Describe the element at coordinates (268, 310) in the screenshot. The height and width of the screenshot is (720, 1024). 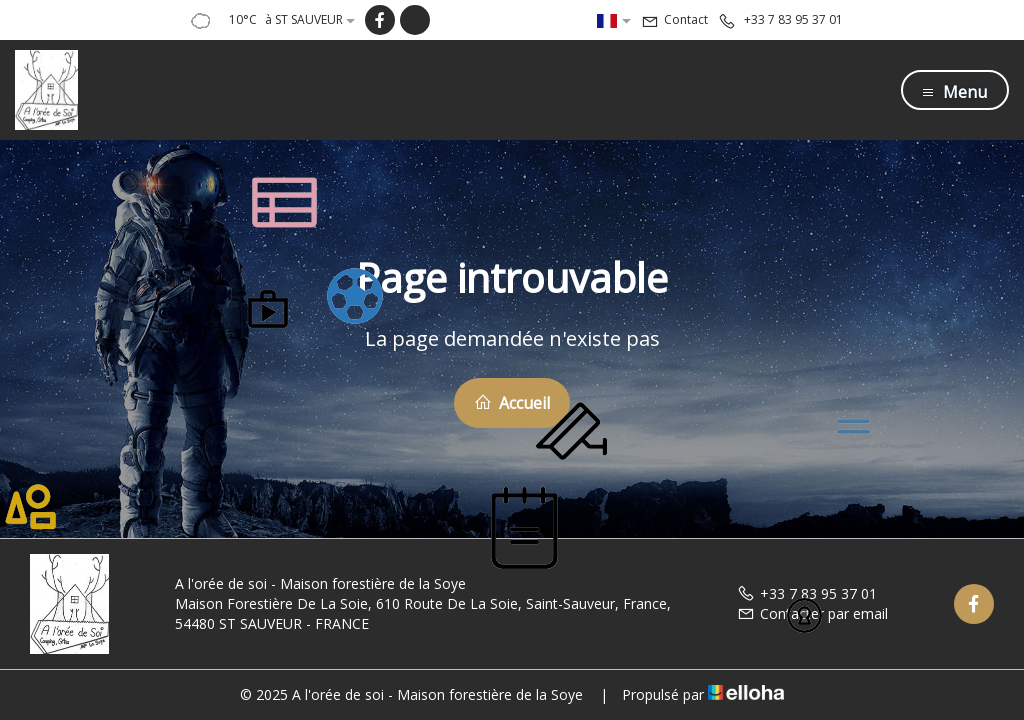
I see `open the shop or store` at that location.